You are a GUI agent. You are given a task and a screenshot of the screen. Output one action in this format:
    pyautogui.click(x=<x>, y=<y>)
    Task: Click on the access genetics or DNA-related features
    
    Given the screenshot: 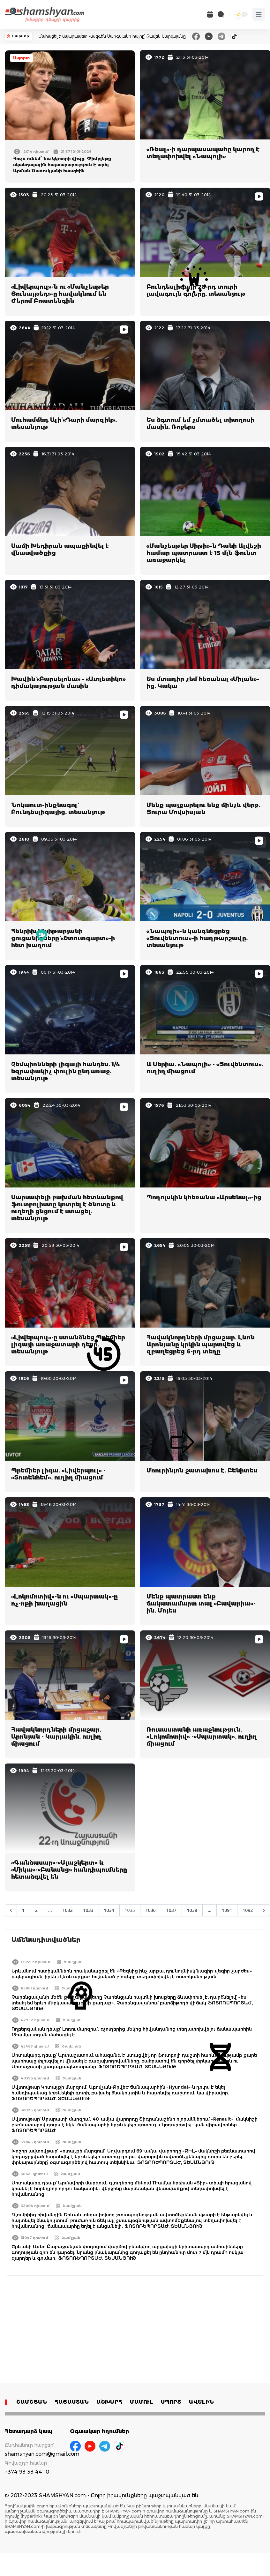 What is the action you would take?
    pyautogui.click(x=220, y=2057)
    